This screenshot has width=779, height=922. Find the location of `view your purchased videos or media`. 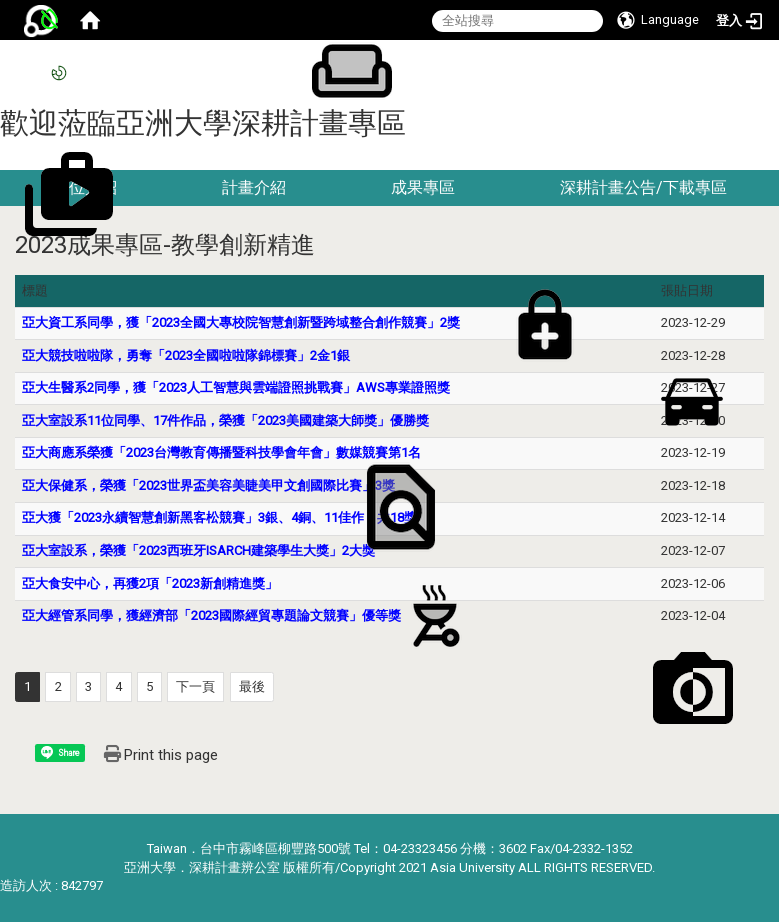

view your purchased videos or media is located at coordinates (69, 196).